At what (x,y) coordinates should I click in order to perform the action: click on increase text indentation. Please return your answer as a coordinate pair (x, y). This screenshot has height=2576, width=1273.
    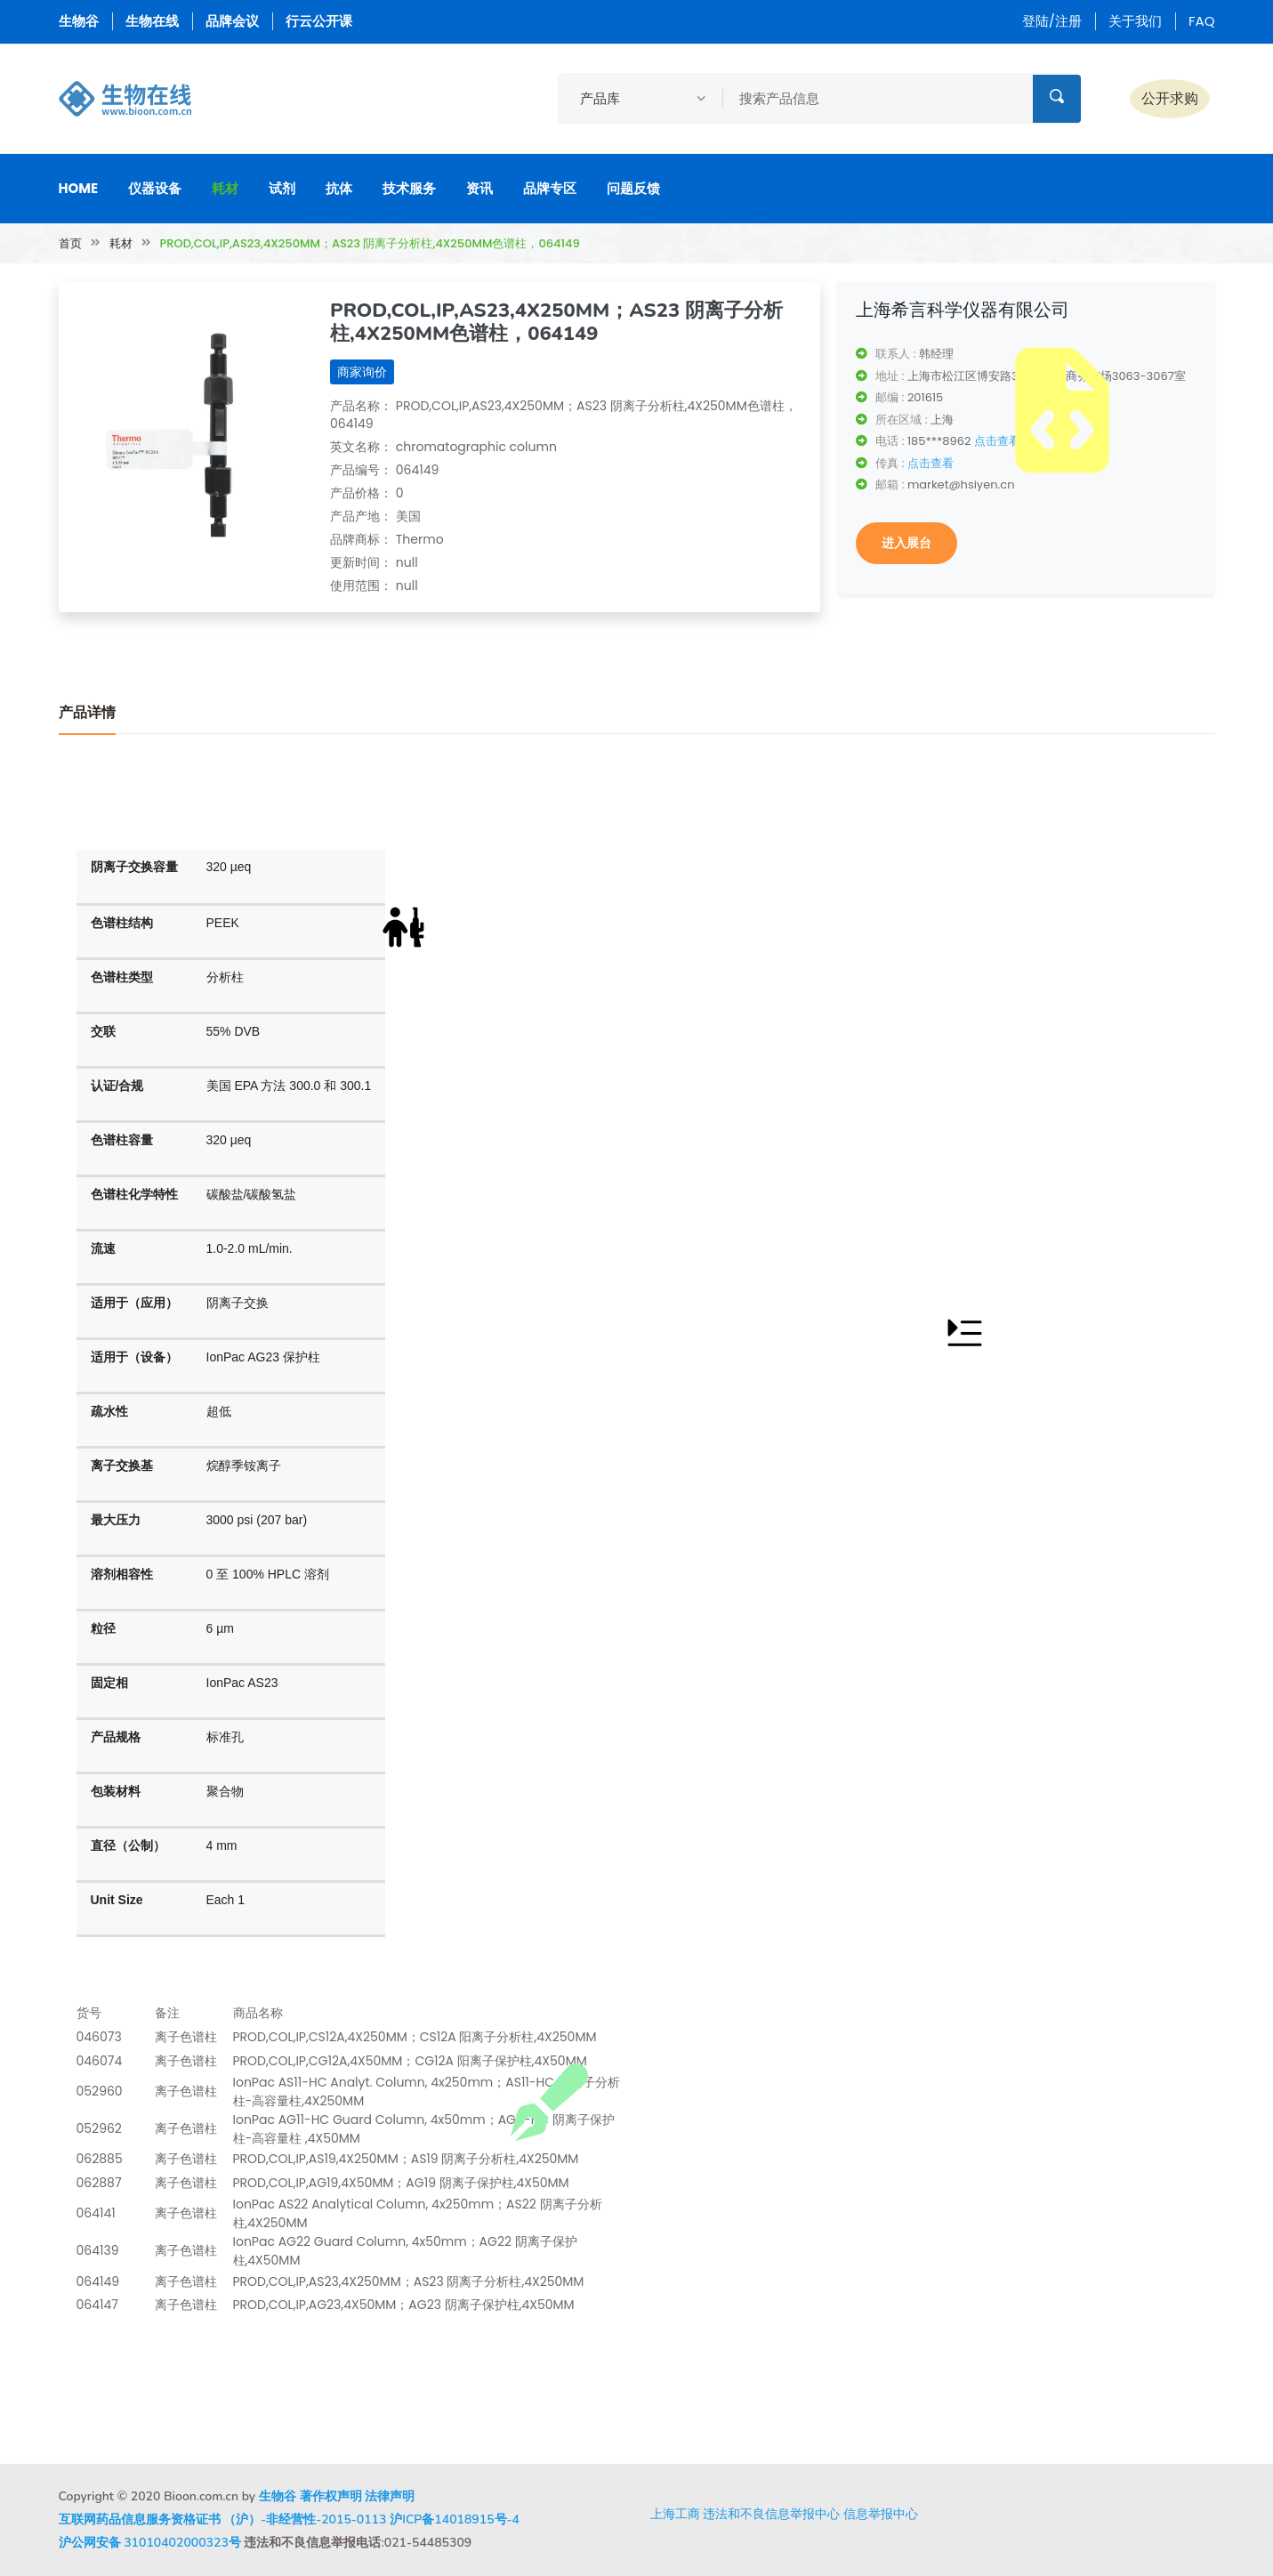
    Looking at the image, I should click on (964, 1333).